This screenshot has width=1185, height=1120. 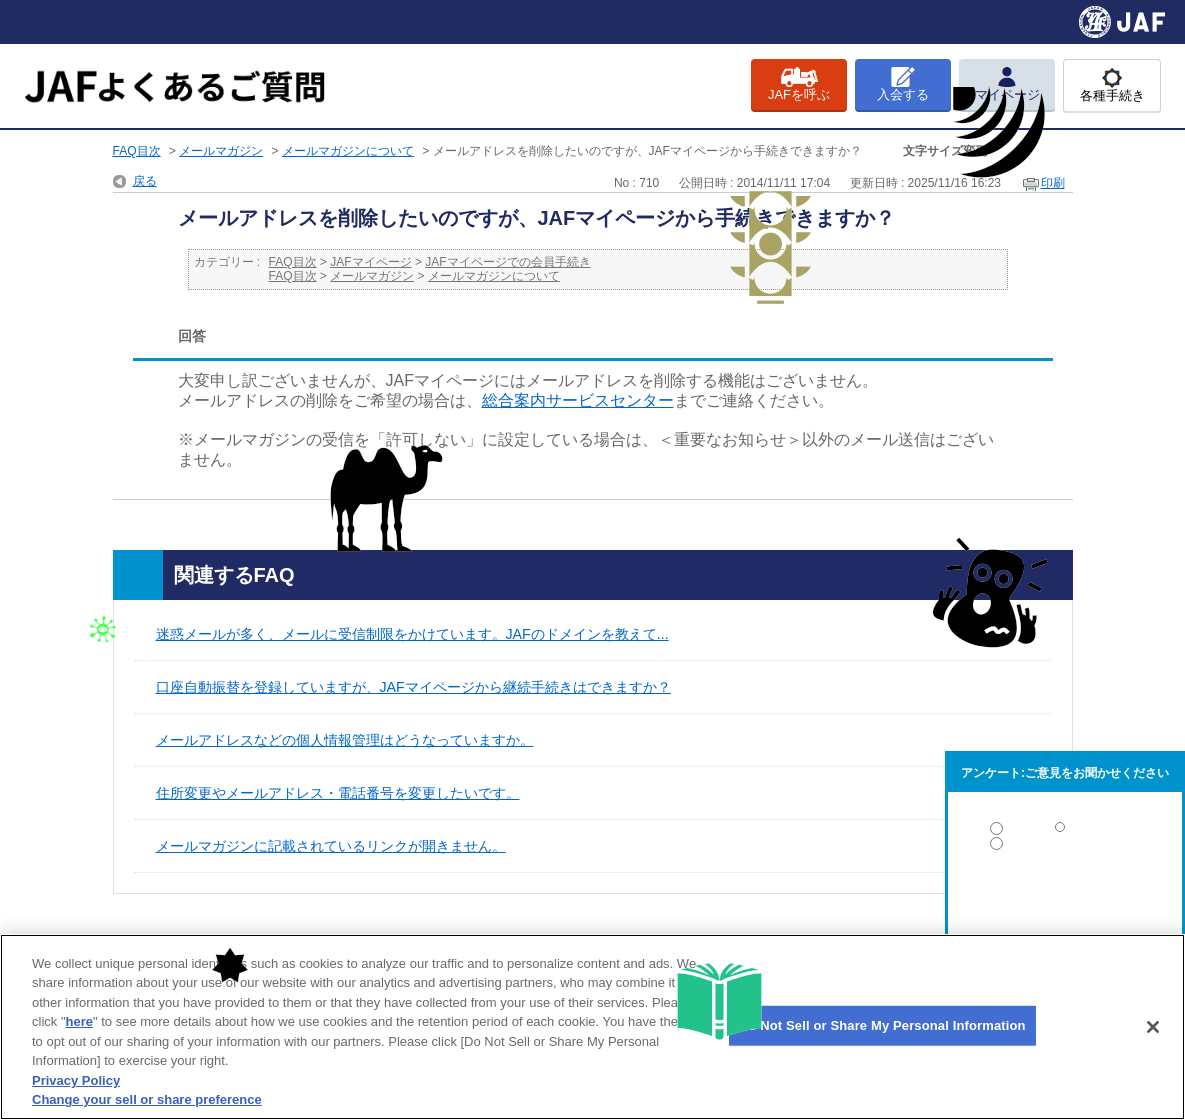 I want to click on open a book or reading material, so click(x=719, y=1003).